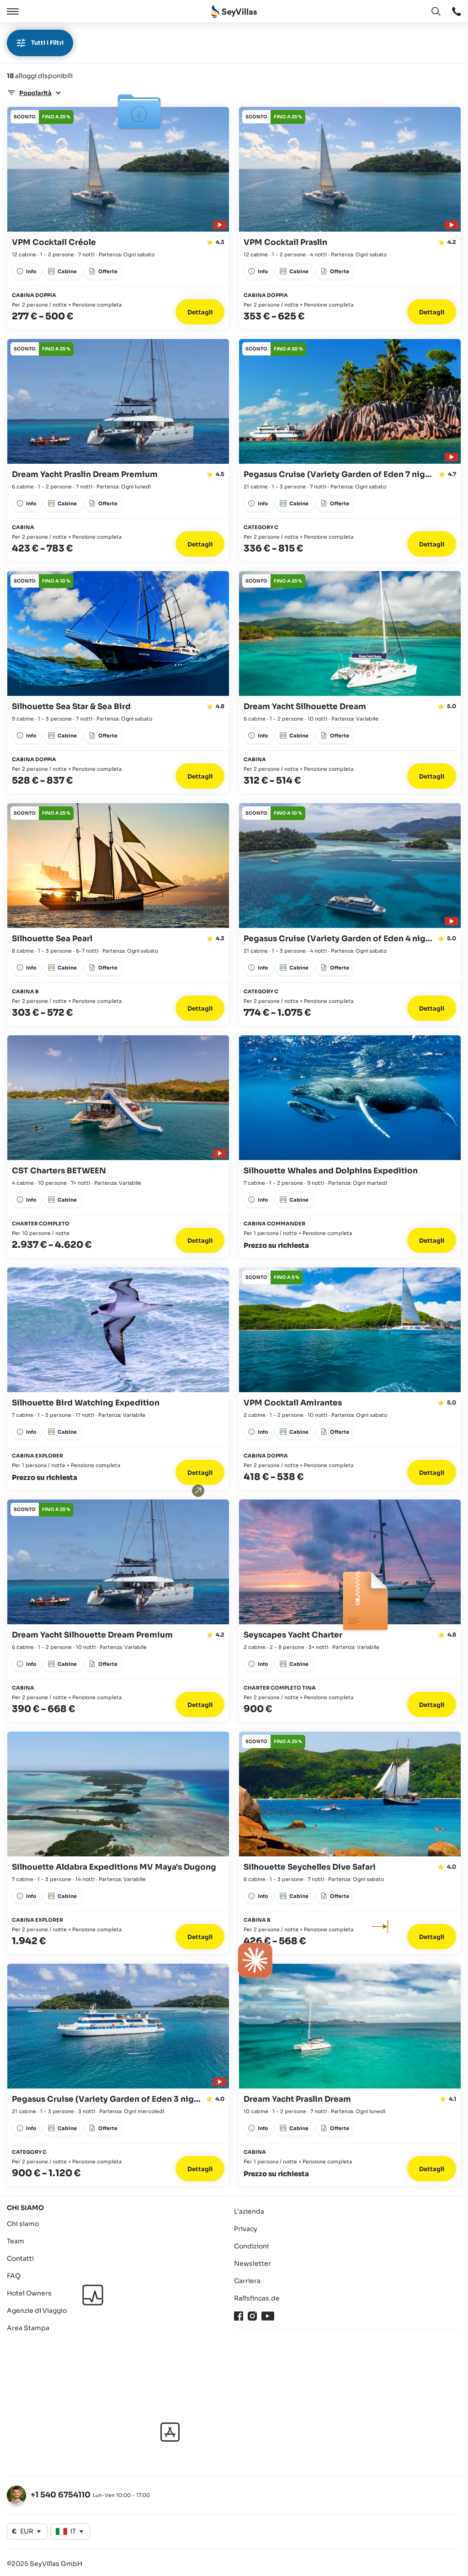 The image size is (468, 2576). I want to click on open the app store, so click(170, 2432).